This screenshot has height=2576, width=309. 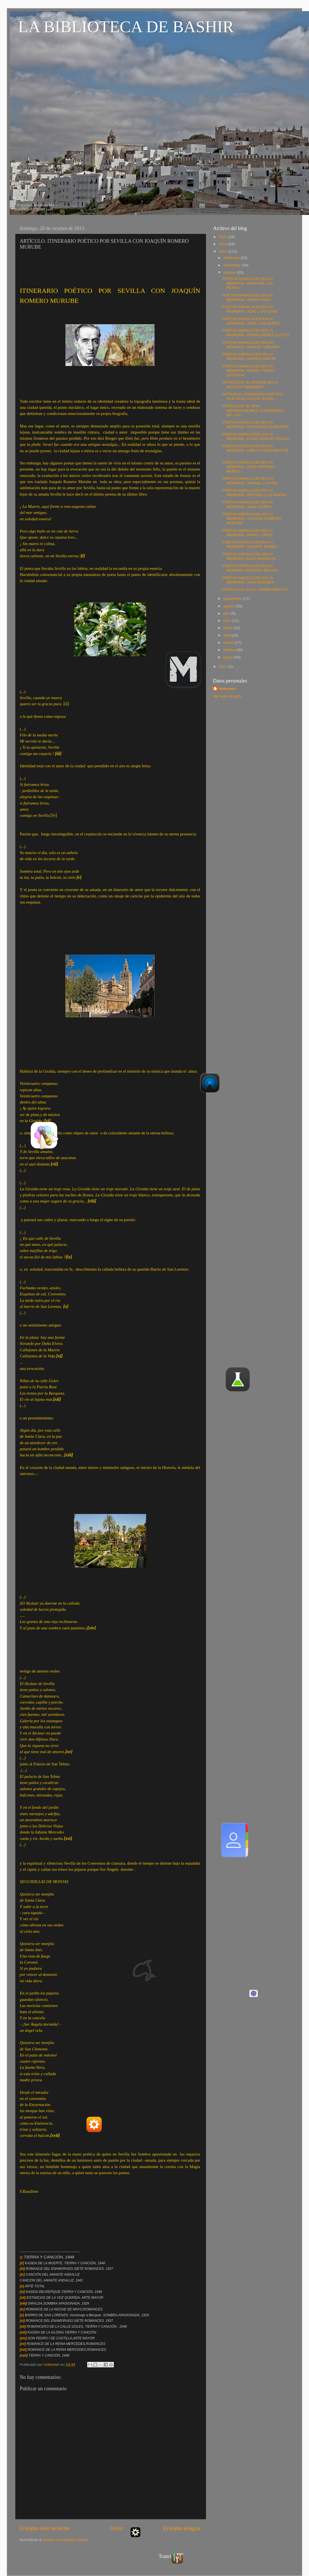 What do you see at coordinates (144, 1971) in the screenshot?
I see `launch orca screen reader application` at bounding box center [144, 1971].